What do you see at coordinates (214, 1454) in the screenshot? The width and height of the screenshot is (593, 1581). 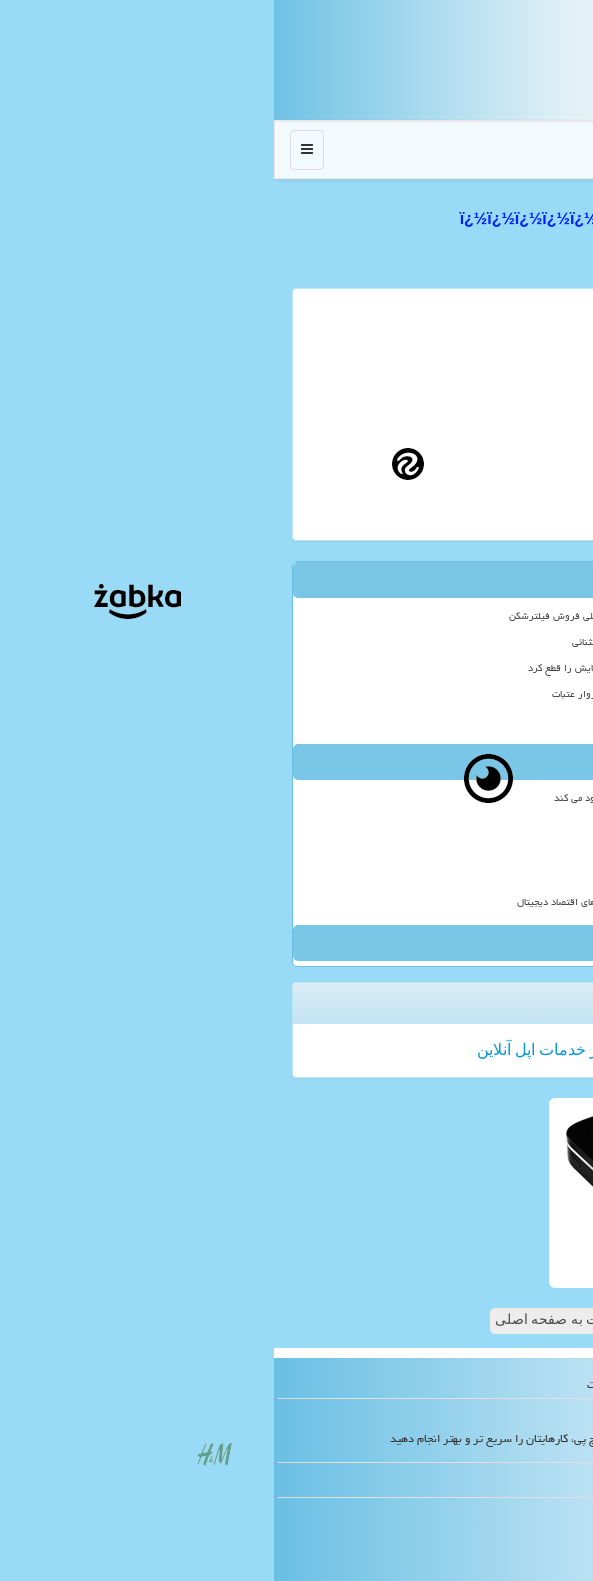 I see `open the H&M shopping app` at bounding box center [214, 1454].